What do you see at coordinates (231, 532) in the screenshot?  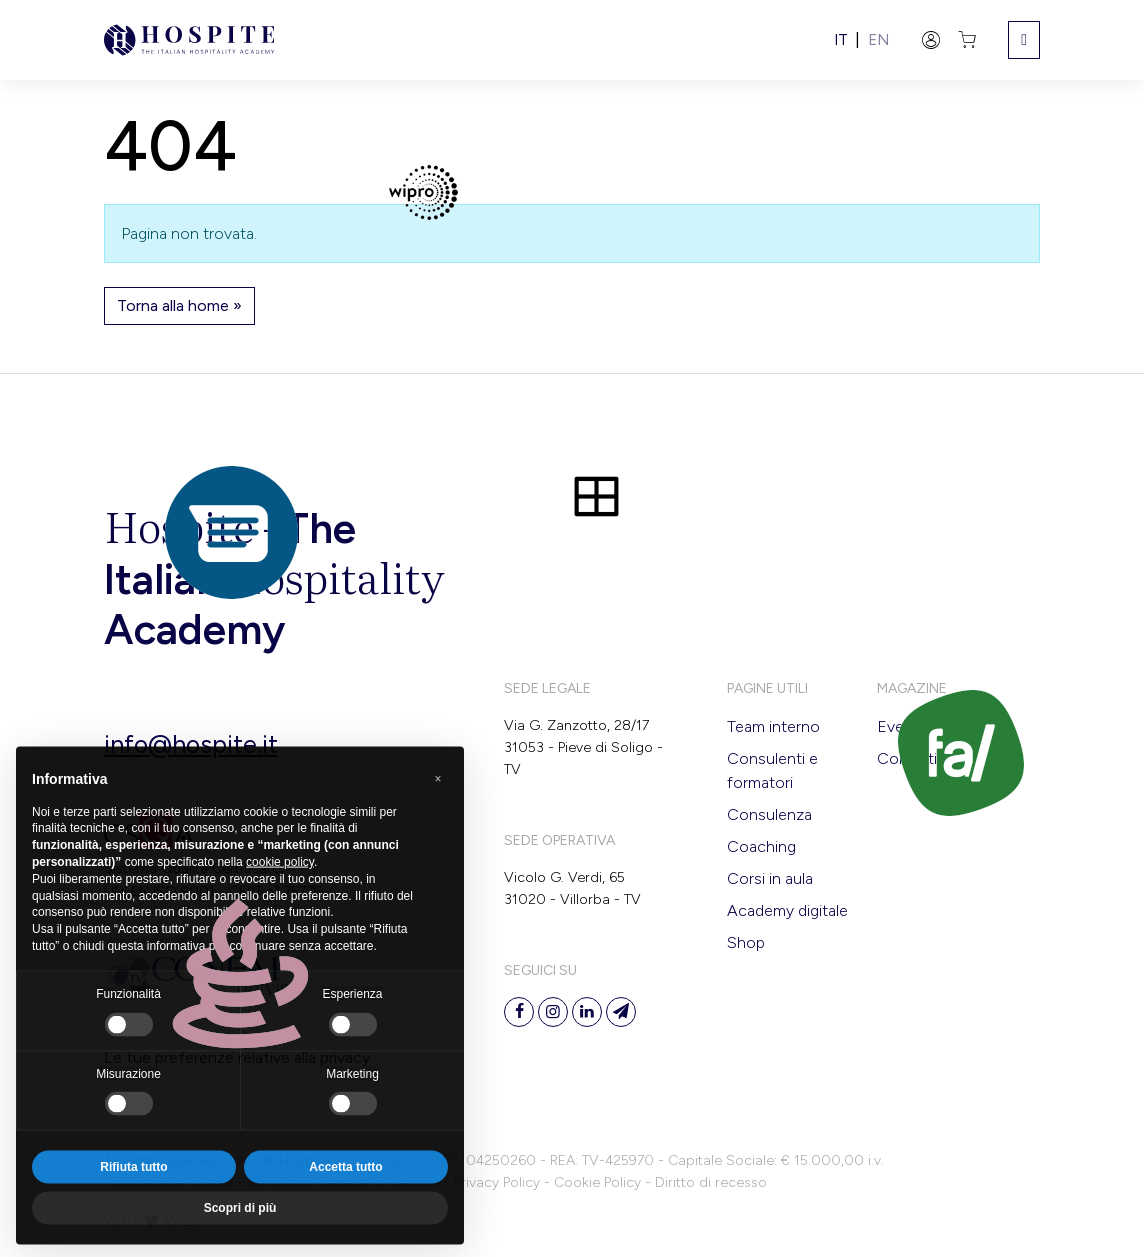 I see `open Google Messages app` at bounding box center [231, 532].